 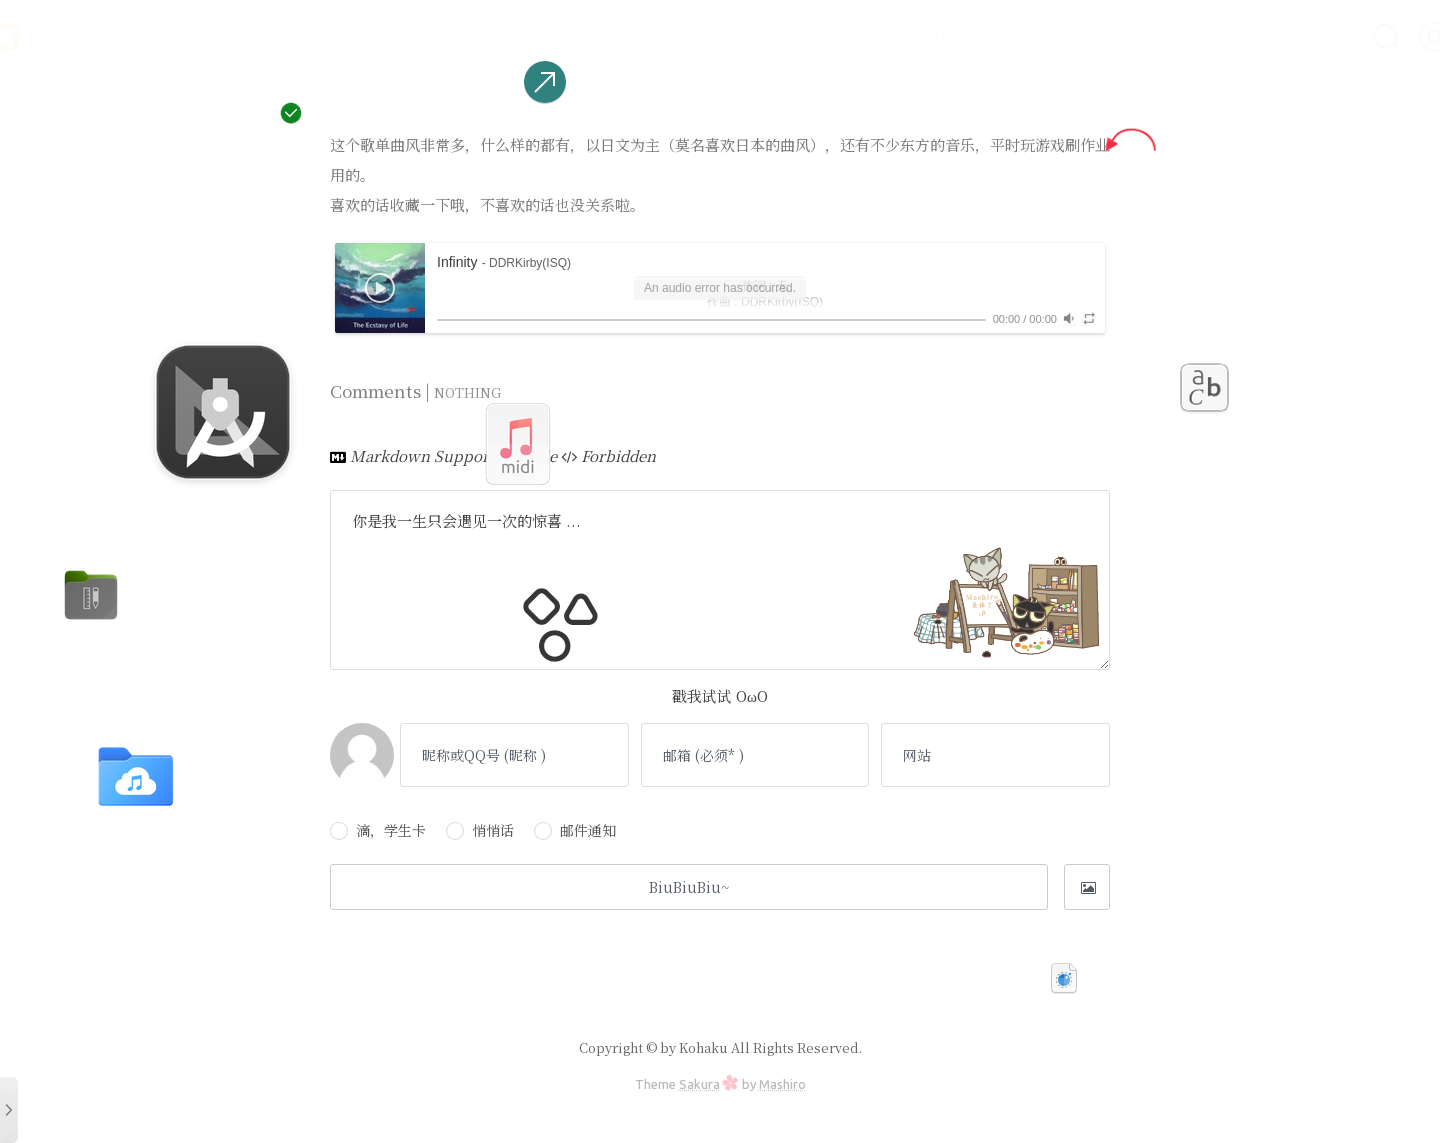 What do you see at coordinates (291, 113) in the screenshot?
I see `indicates file sync completed successfully` at bounding box center [291, 113].